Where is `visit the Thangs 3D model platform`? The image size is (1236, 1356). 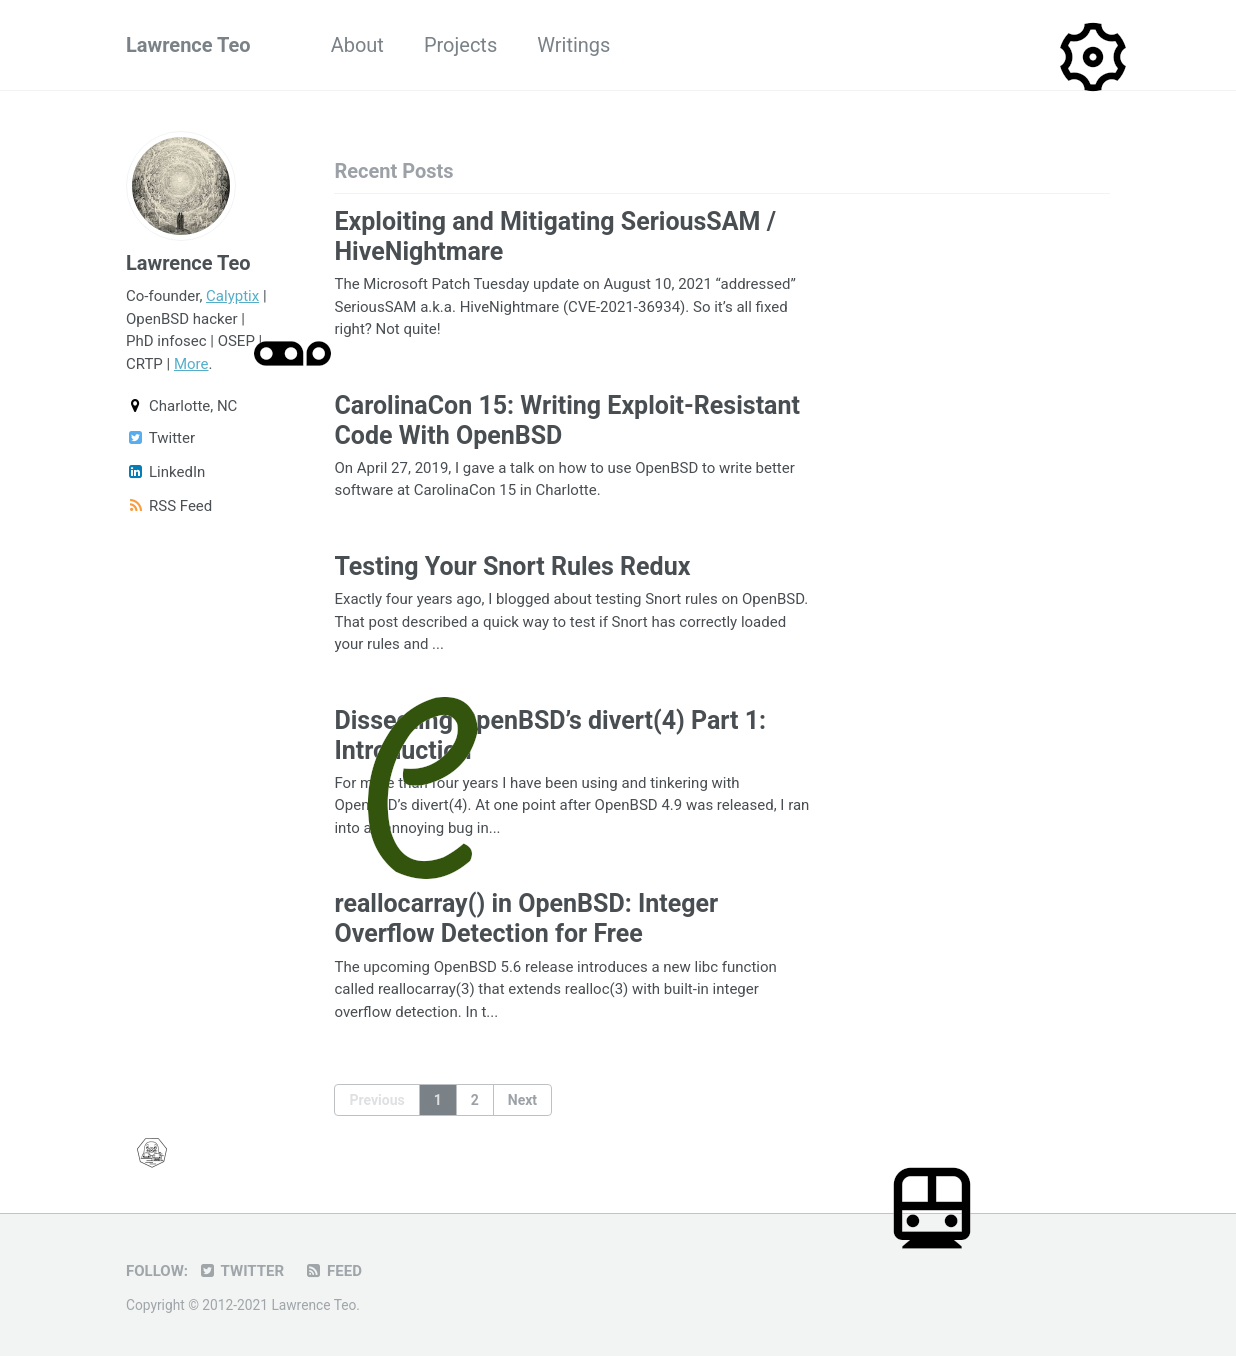
visit the Thangs 3D model platform is located at coordinates (292, 353).